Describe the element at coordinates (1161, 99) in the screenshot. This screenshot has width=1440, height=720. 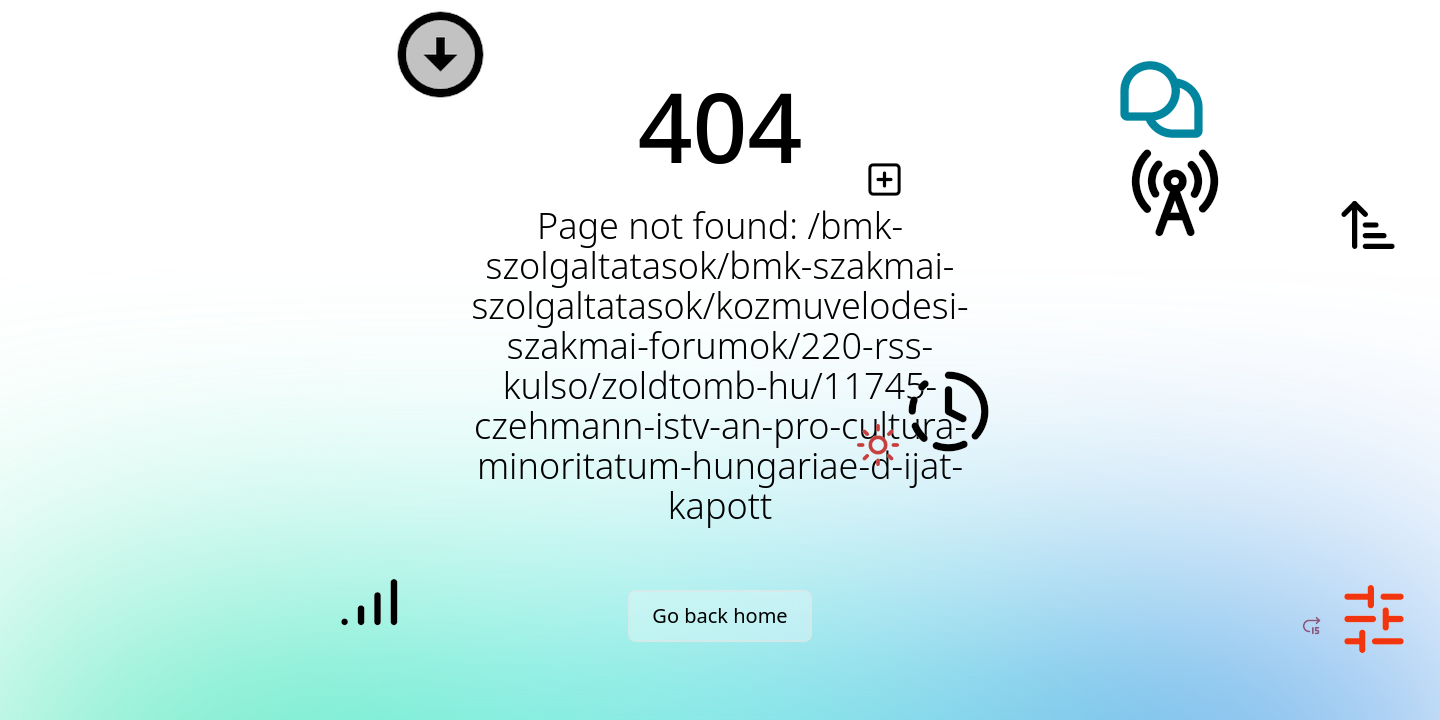
I see `open chat or messaging` at that location.